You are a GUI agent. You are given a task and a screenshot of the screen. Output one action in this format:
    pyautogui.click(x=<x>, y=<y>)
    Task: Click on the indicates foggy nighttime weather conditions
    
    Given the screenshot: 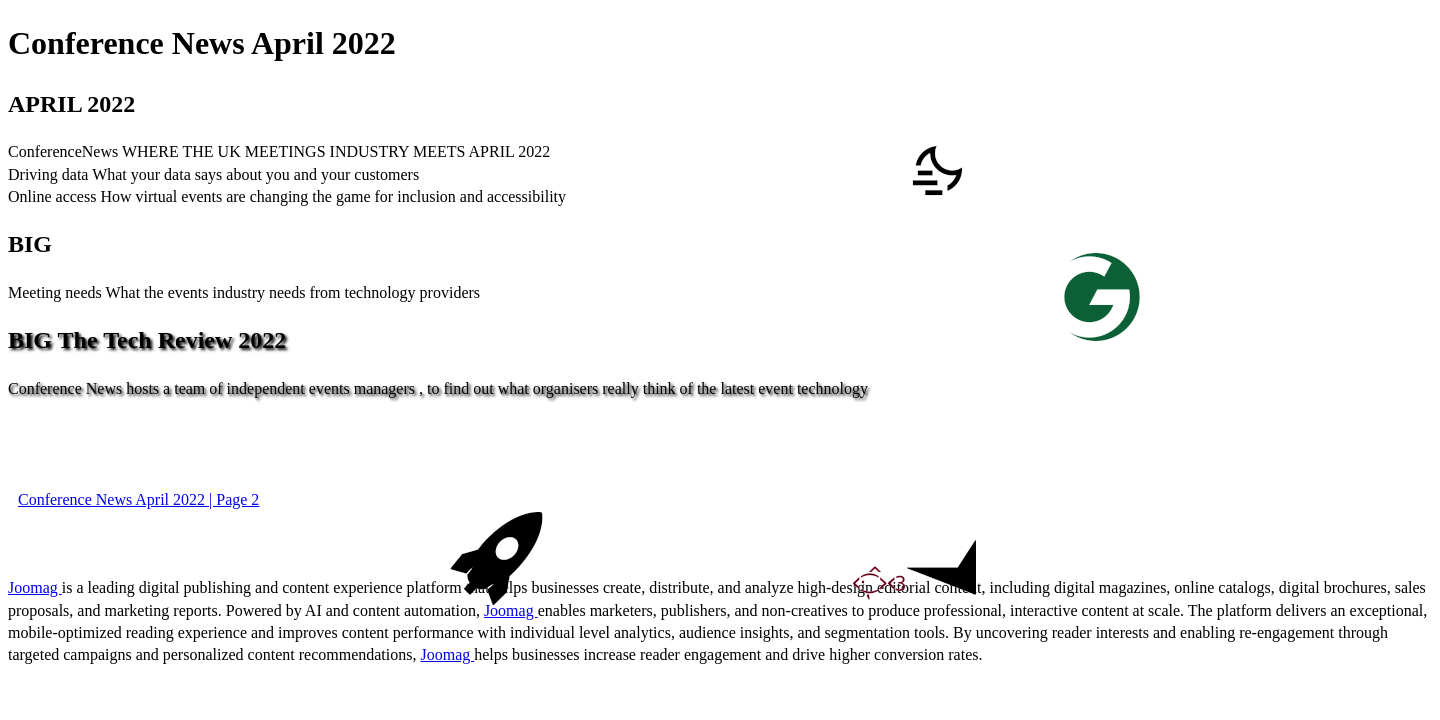 What is the action you would take?
    pyautogui.click(x=937, y=170)
    